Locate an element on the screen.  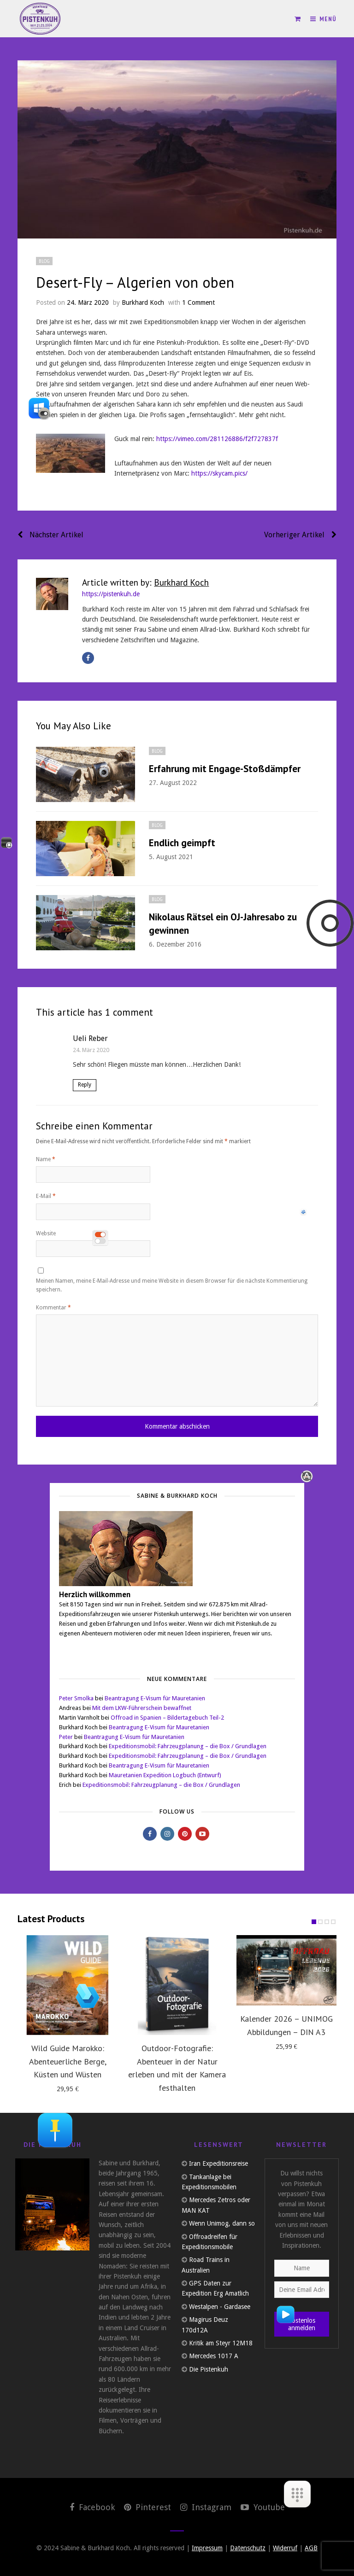
open the software updater application is located at coordinates (307, 1476).